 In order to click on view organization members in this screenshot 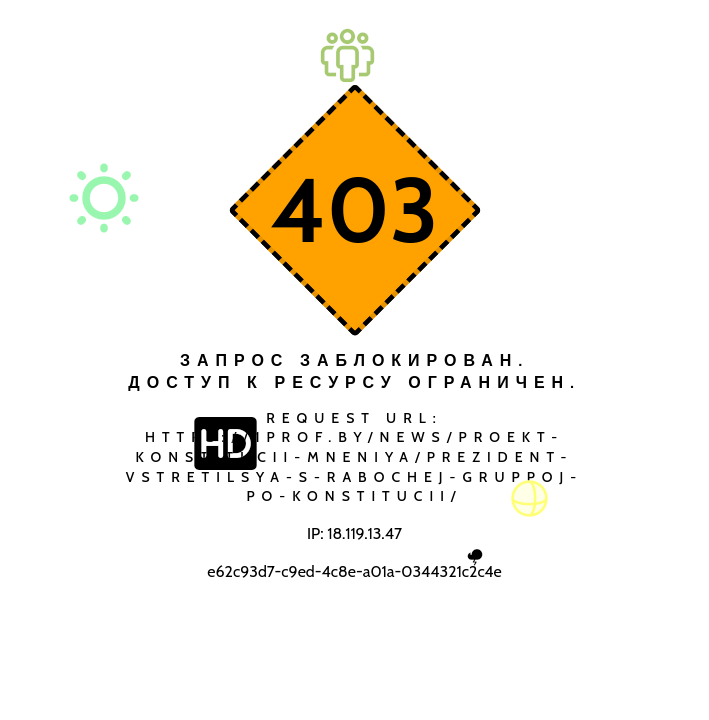, I will do `click(347, 55)`.